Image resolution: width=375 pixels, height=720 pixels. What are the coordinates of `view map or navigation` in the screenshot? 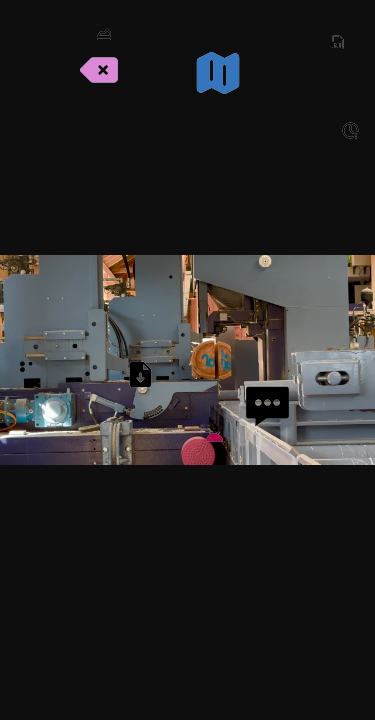 It's located at (218, 73).